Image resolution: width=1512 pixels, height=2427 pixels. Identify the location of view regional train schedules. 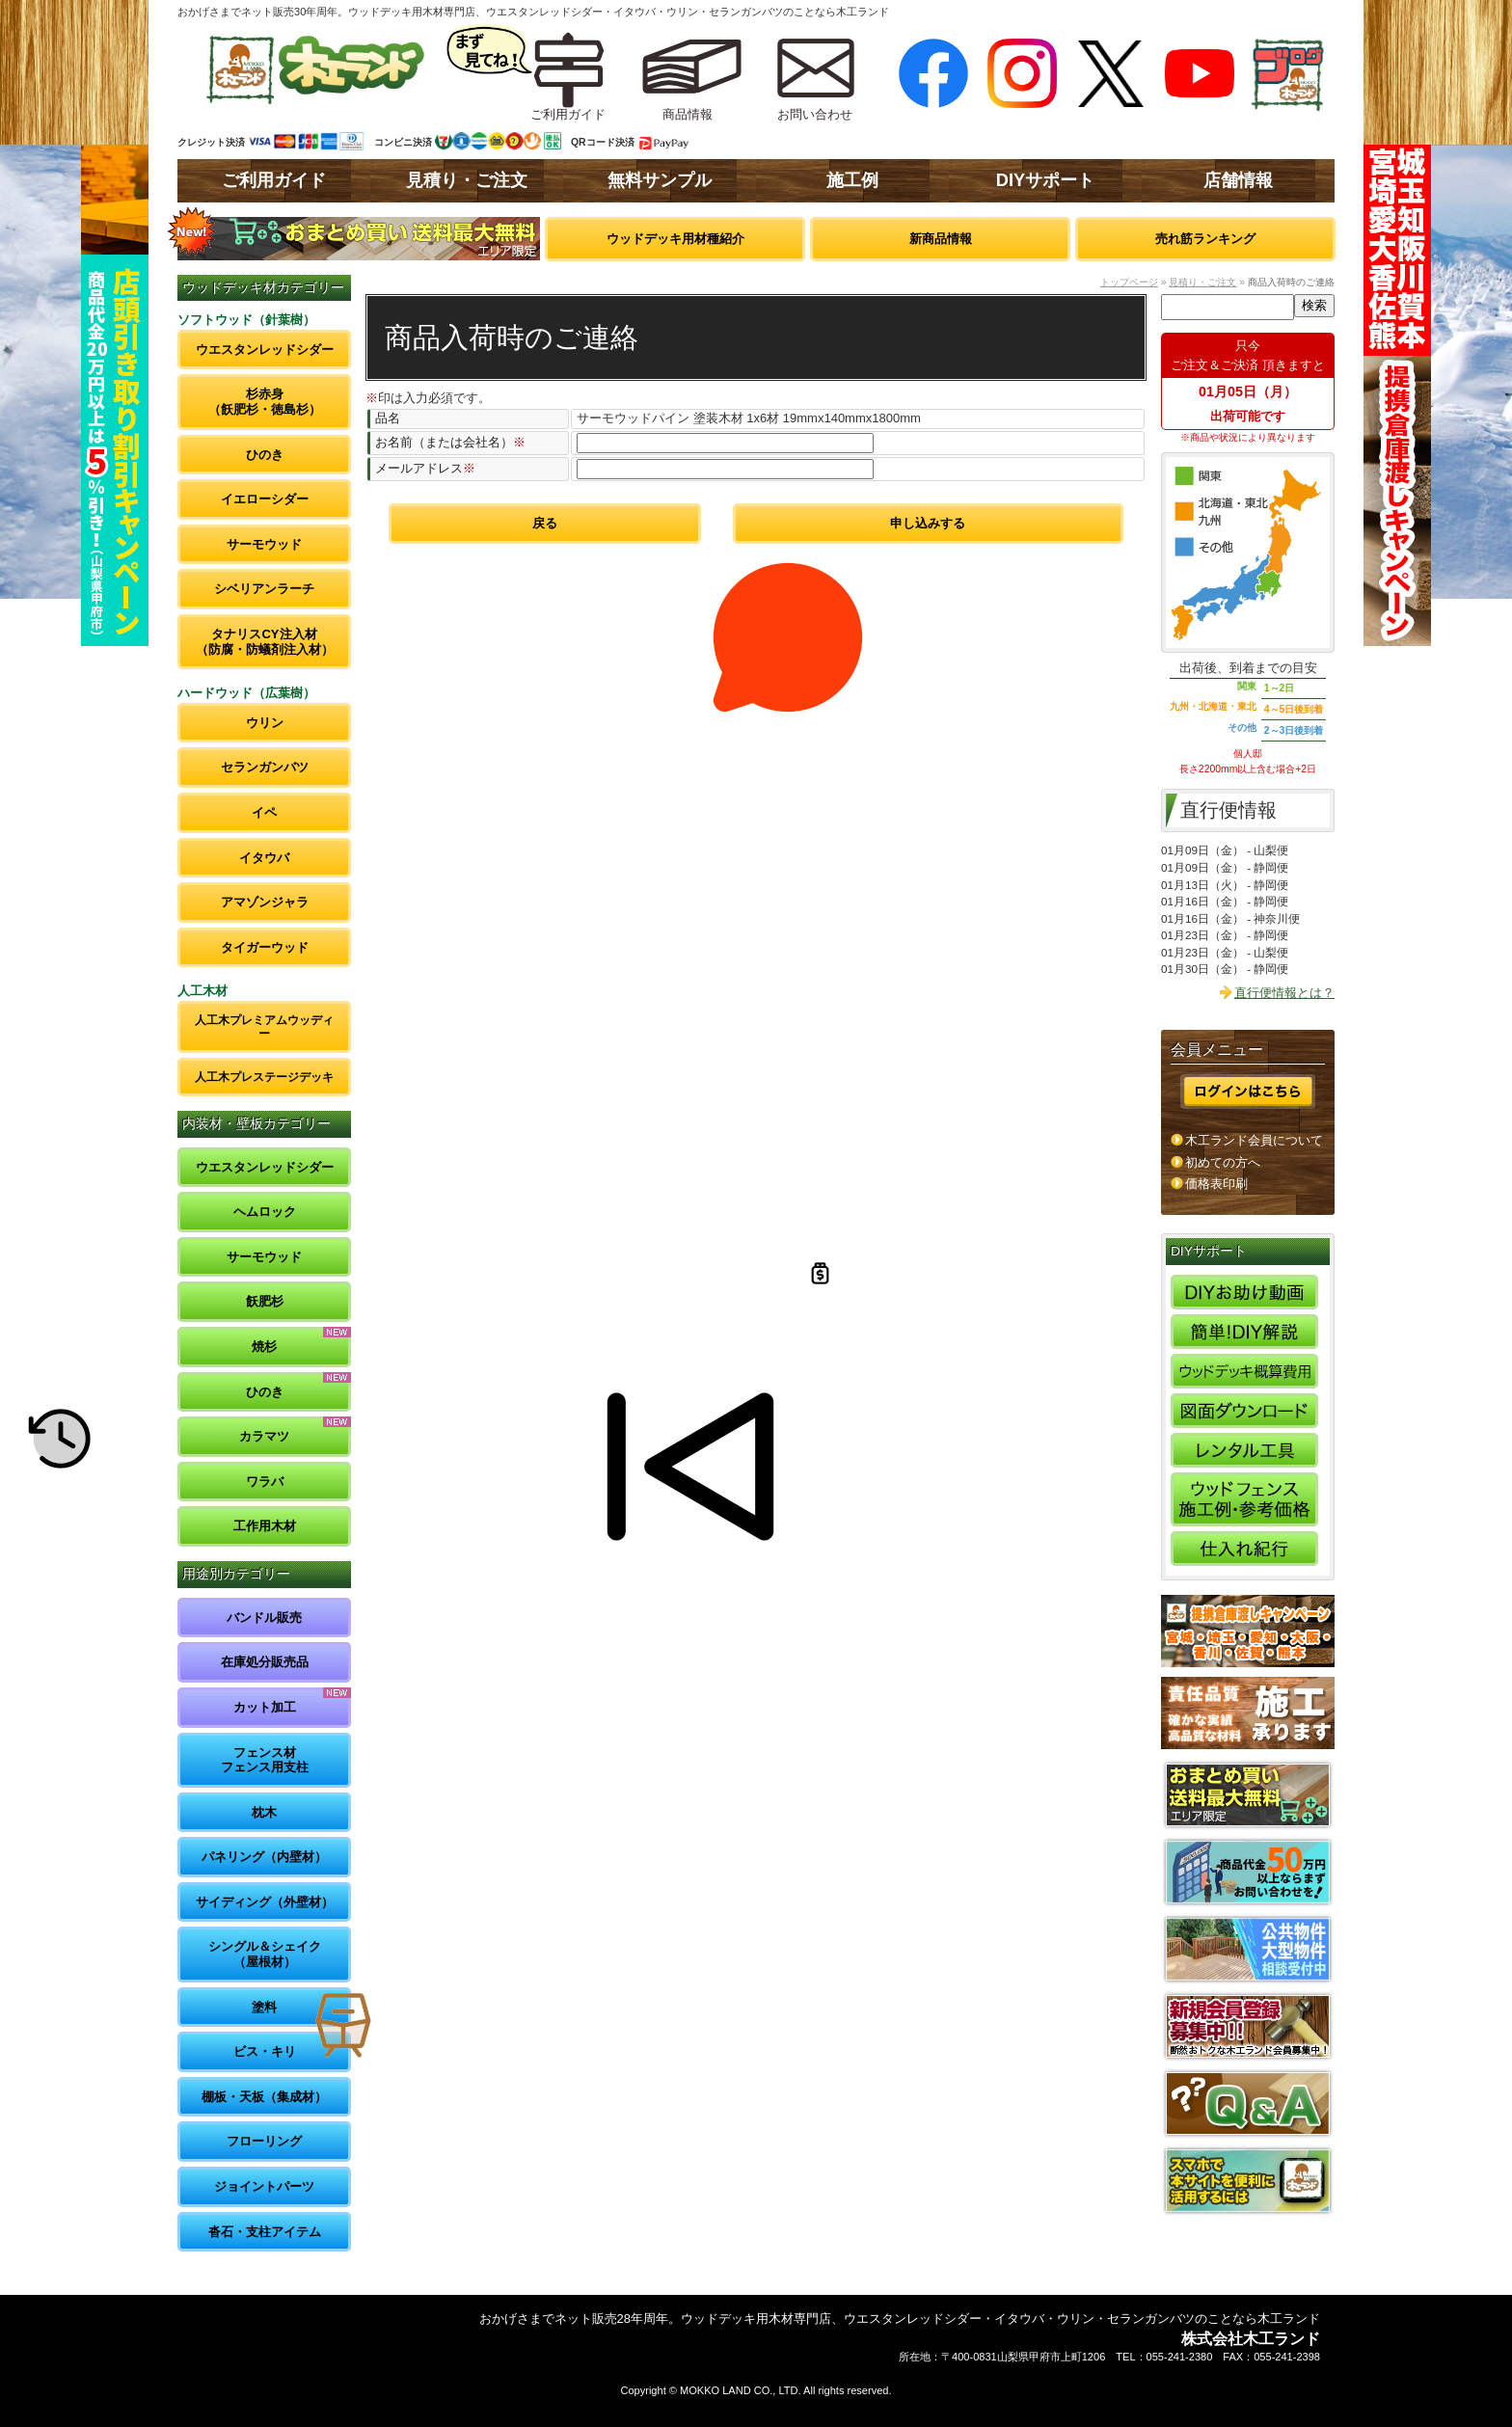
(343, 2023).